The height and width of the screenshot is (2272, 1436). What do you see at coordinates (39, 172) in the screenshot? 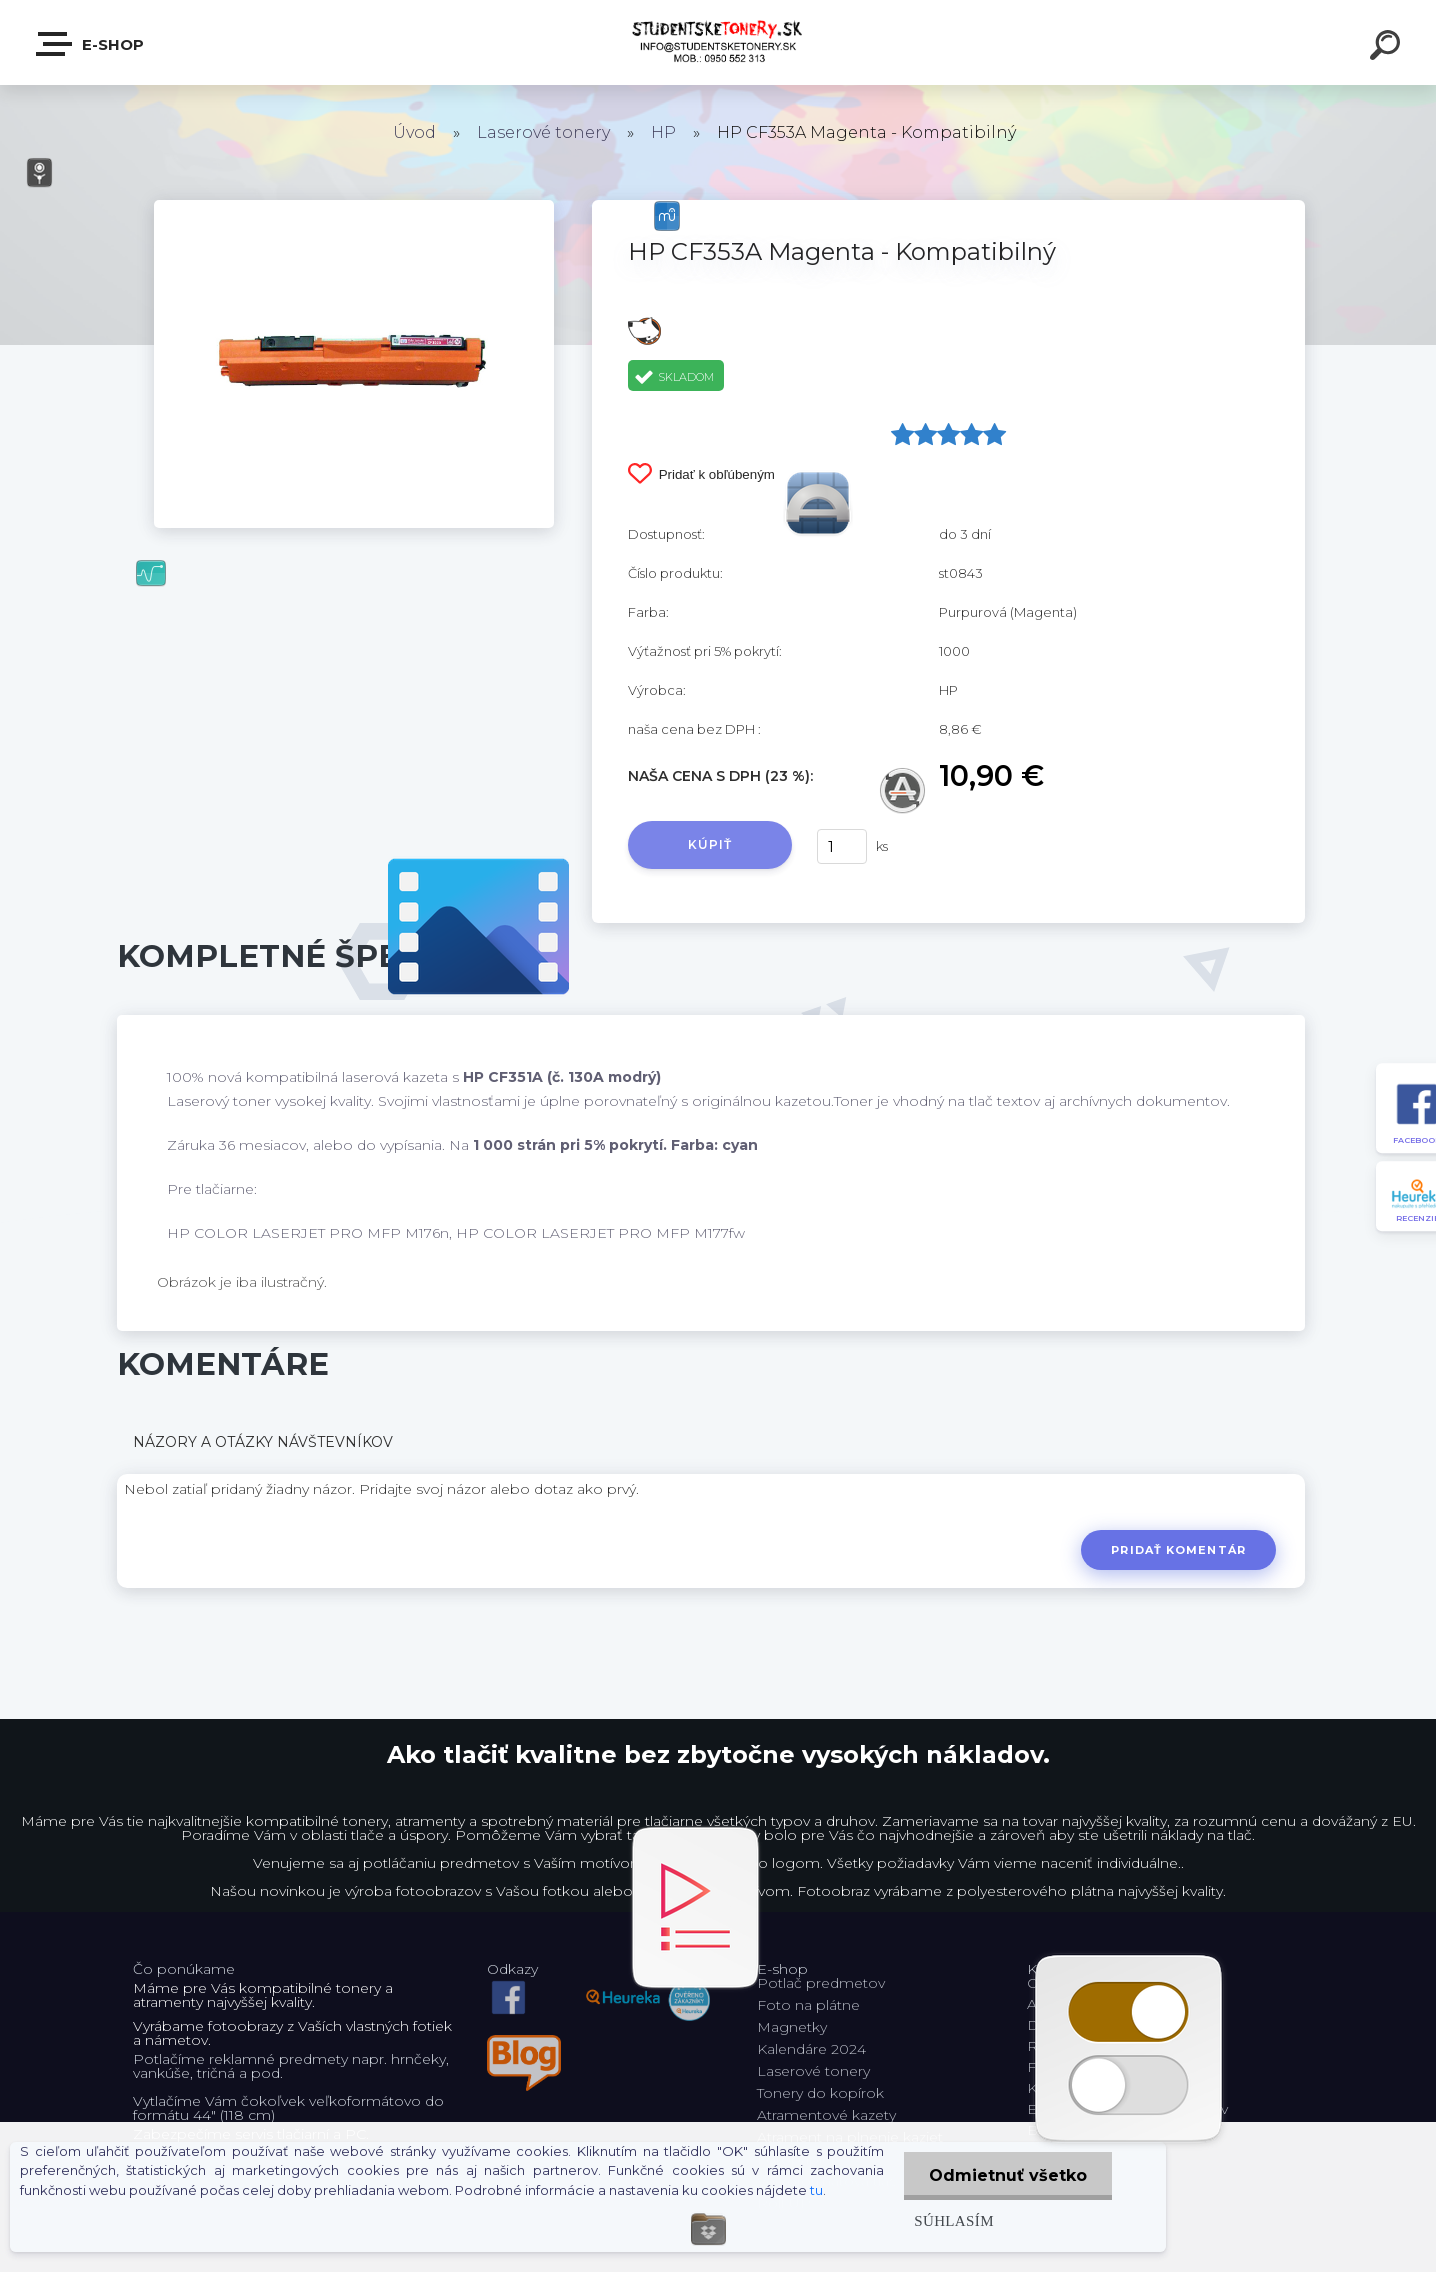
I see `open the backups application` at bounding box center [39, 172].